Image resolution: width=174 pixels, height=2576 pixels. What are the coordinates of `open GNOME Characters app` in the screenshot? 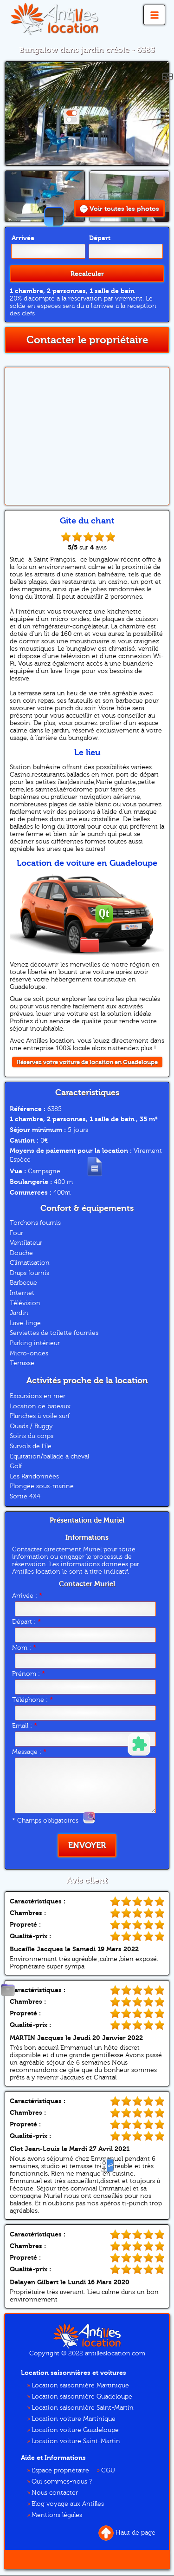 It's located at (107, 2165).